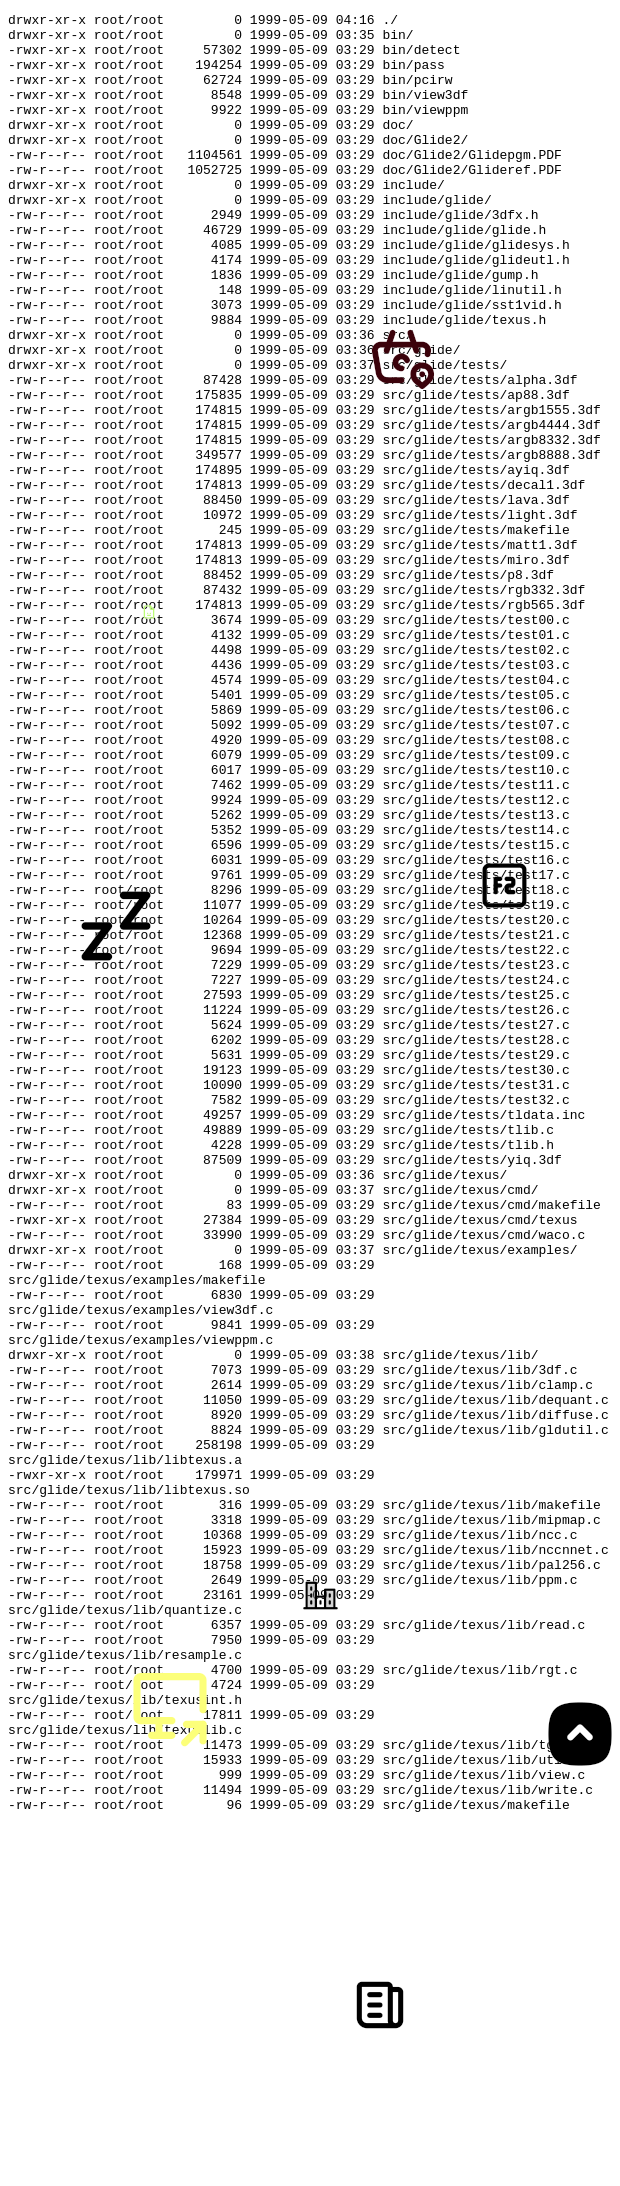 The image size is (620, 2186). What do you see at coordinates (504, 885) in the screenshot?
I see `toggle F2 function key shortcut` at bounding box center [504, 885].